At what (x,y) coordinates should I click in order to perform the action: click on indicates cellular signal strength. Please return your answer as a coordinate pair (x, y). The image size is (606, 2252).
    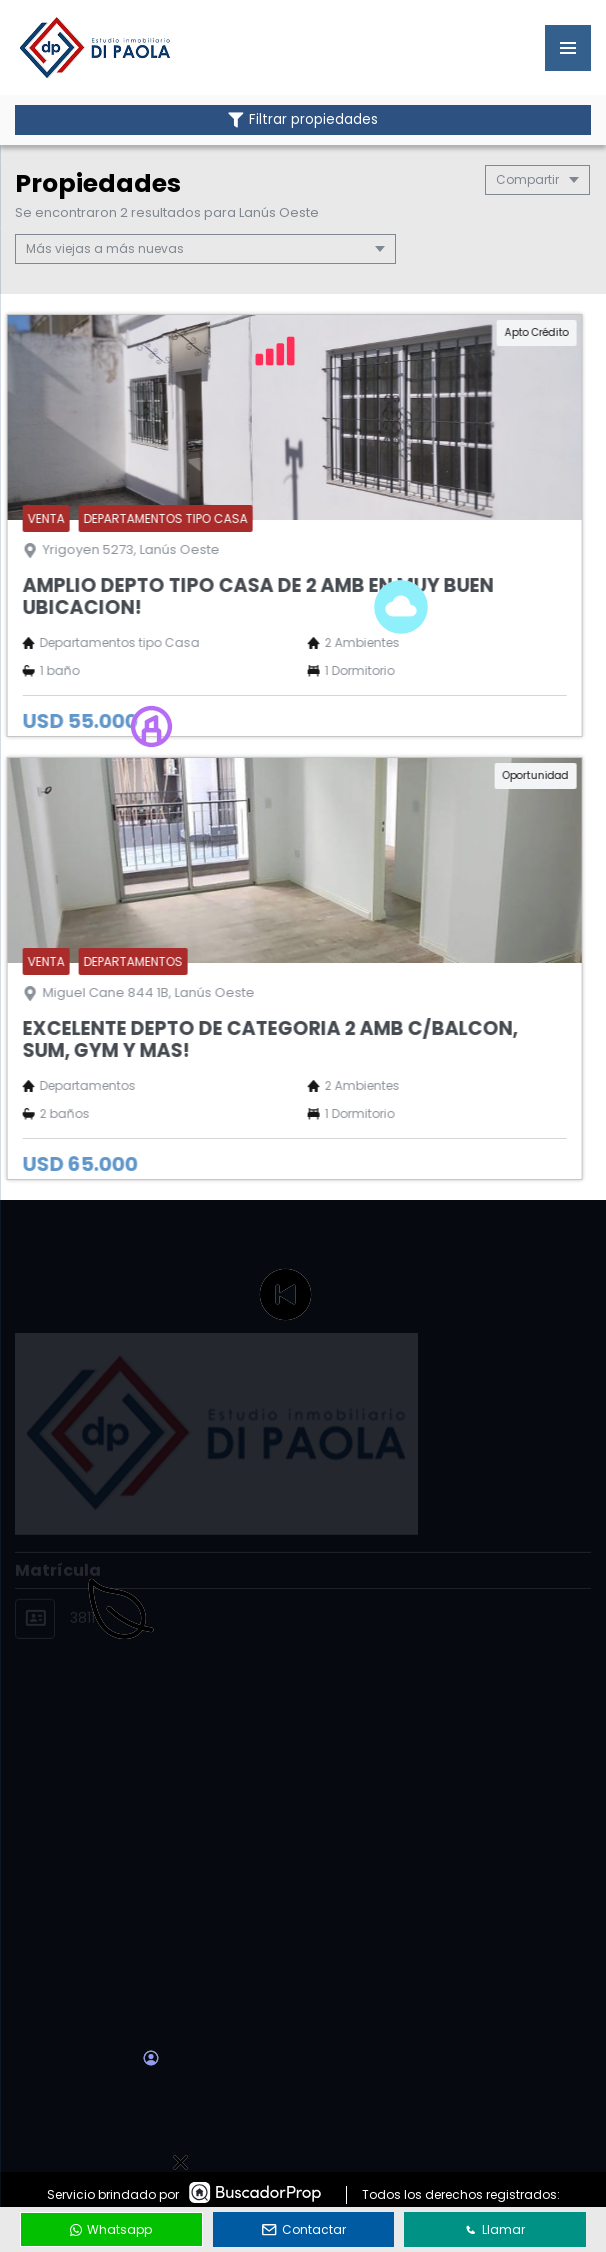
    Looking at the image, I should click on (275, 351).